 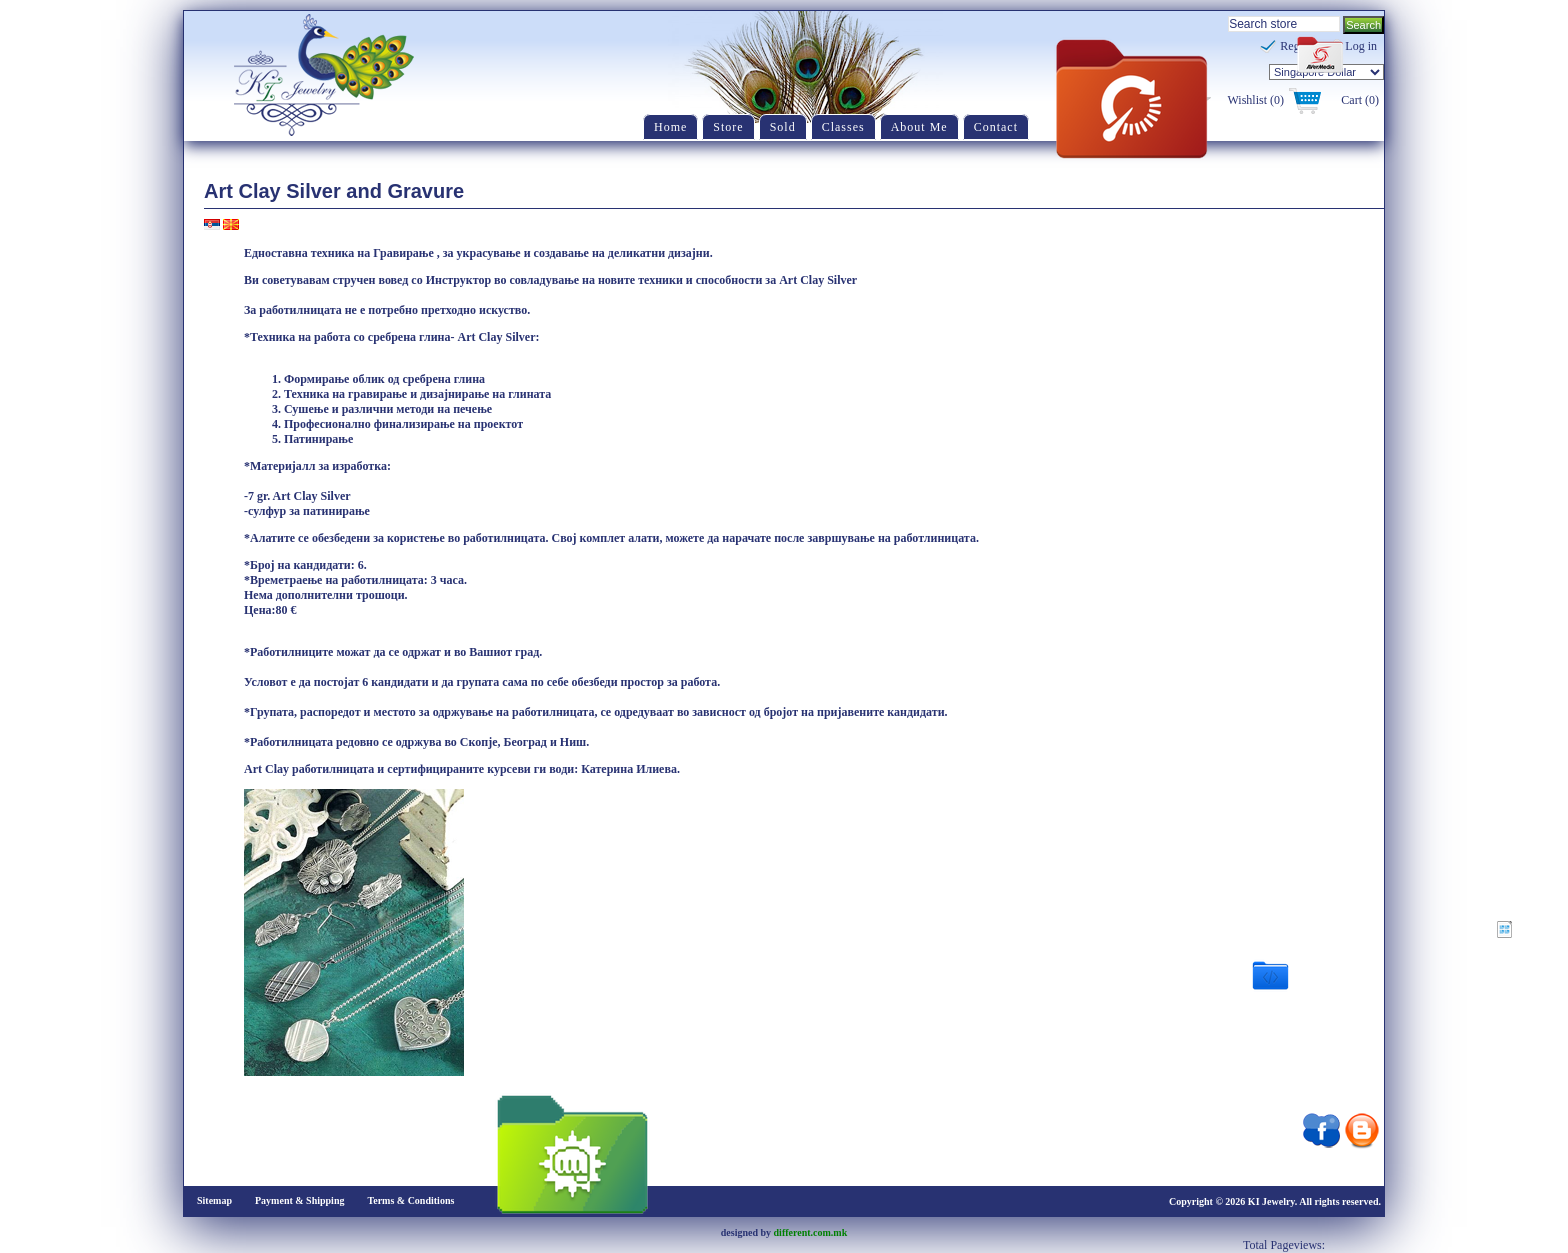 I want to click on open folder containing code or development files, so click(x=1270, y=975).